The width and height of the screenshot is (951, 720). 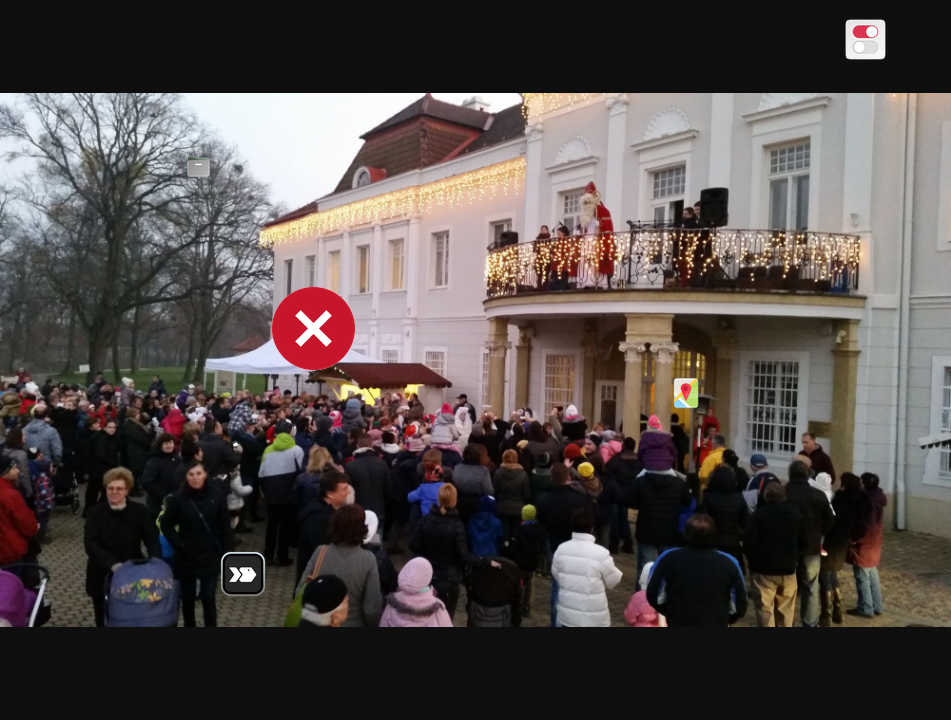 What do you see at coordinates (198, 166) in the screenshot?
I see `open file manager application` at bounding box center [198, 166].